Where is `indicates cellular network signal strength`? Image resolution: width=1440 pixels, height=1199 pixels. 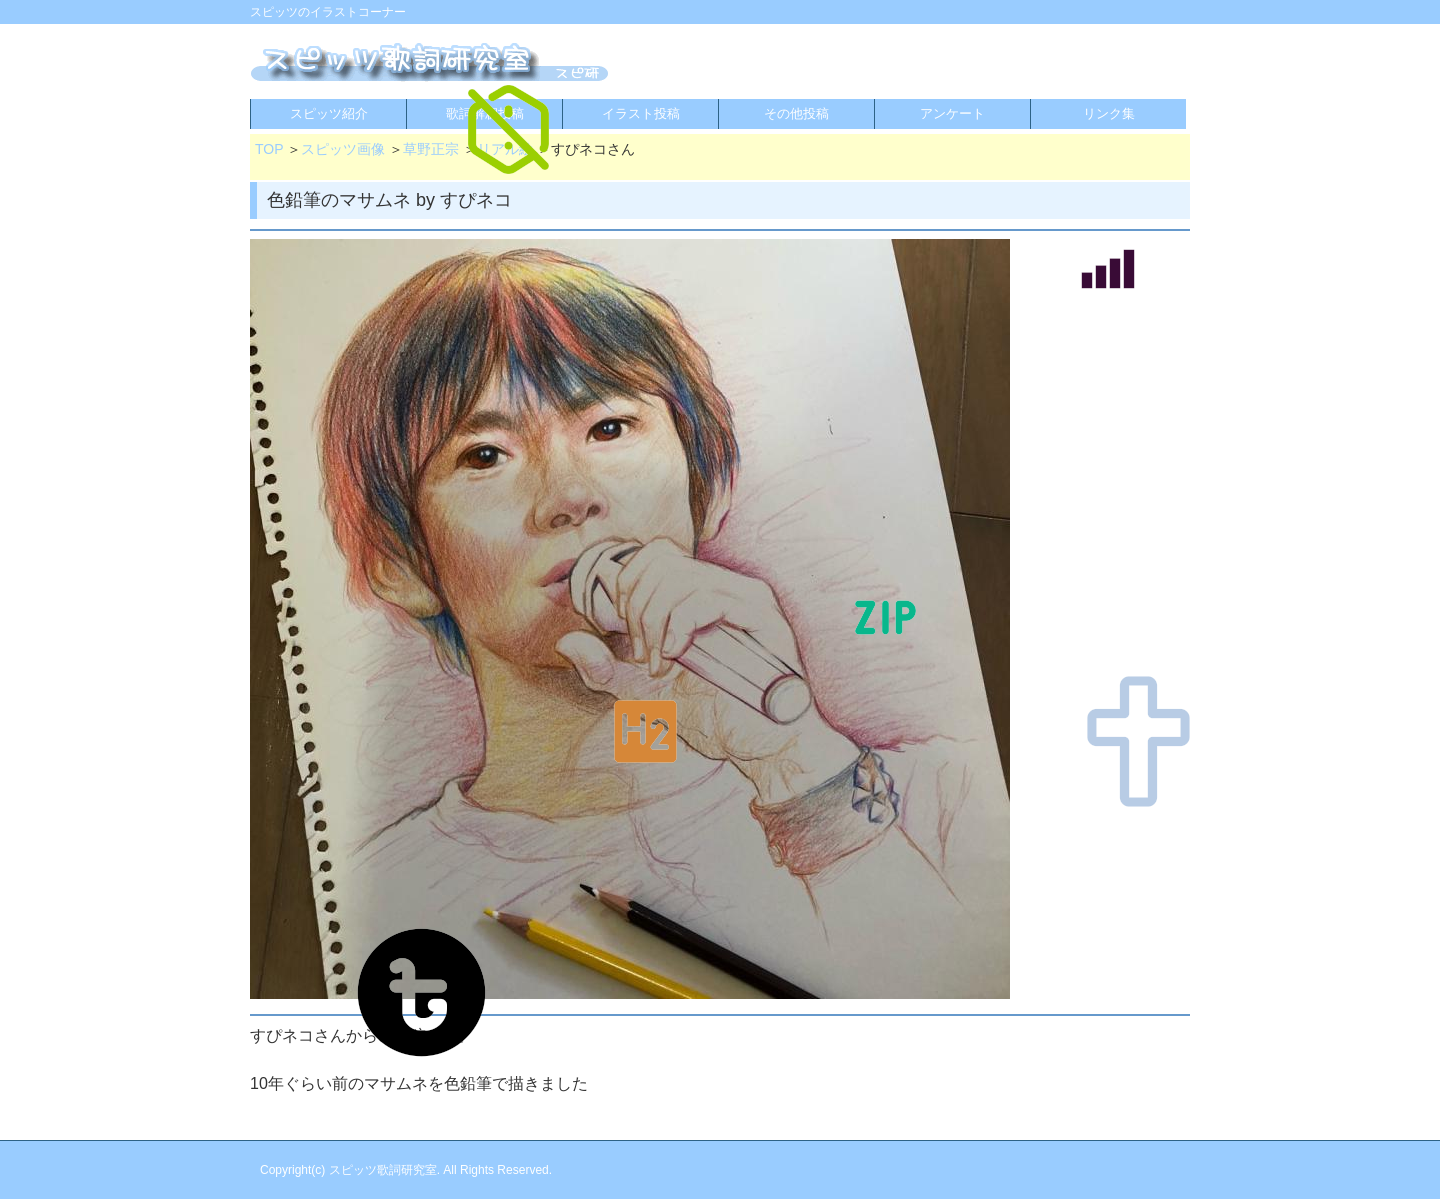 indicates cellular network signal strength is located at coordinates (1108, 269).